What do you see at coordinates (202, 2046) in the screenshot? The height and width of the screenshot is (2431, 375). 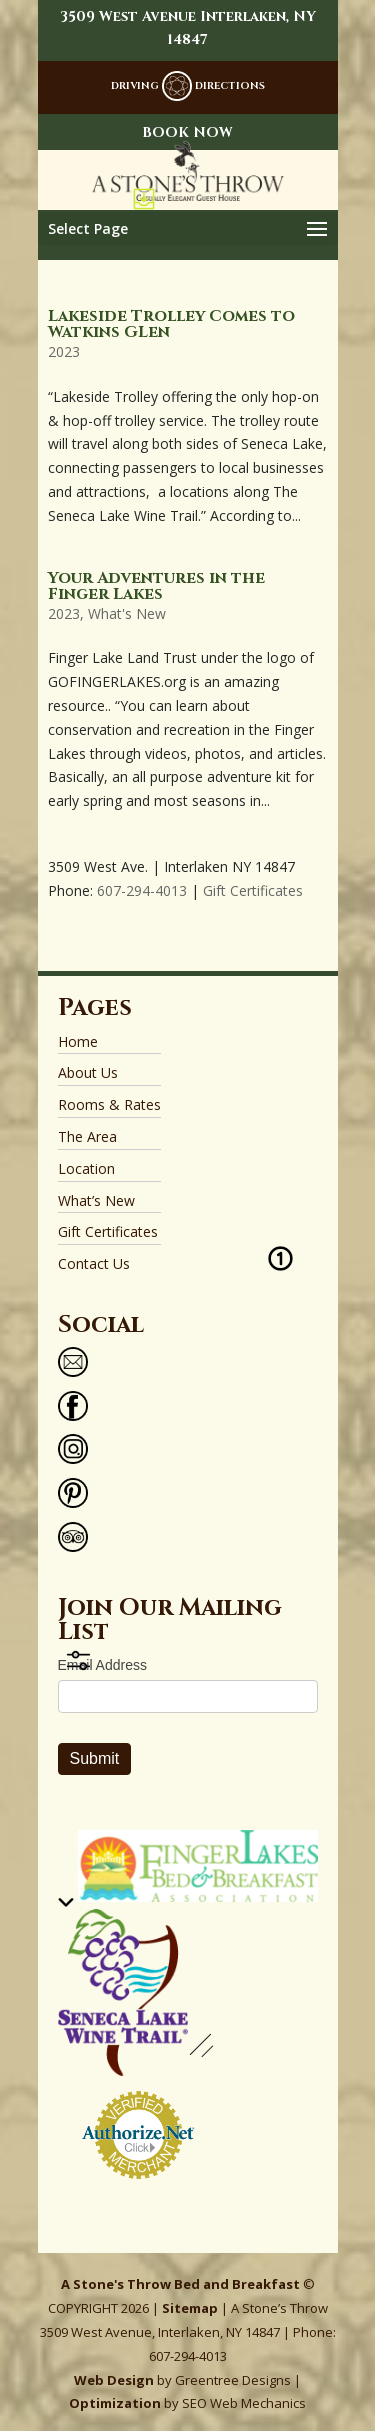 I see `indicates signal strength or connectivity level` at bounding box center [202, 2046].